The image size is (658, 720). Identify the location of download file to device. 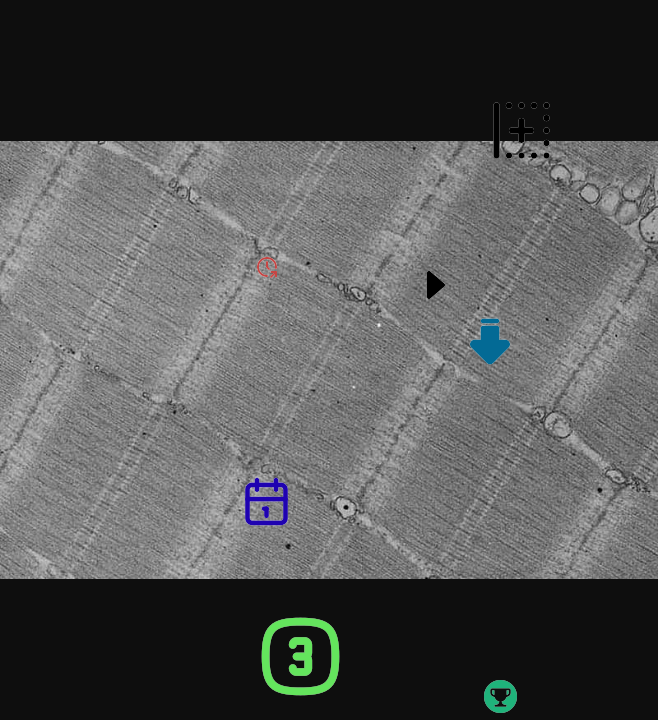
(490, 342).